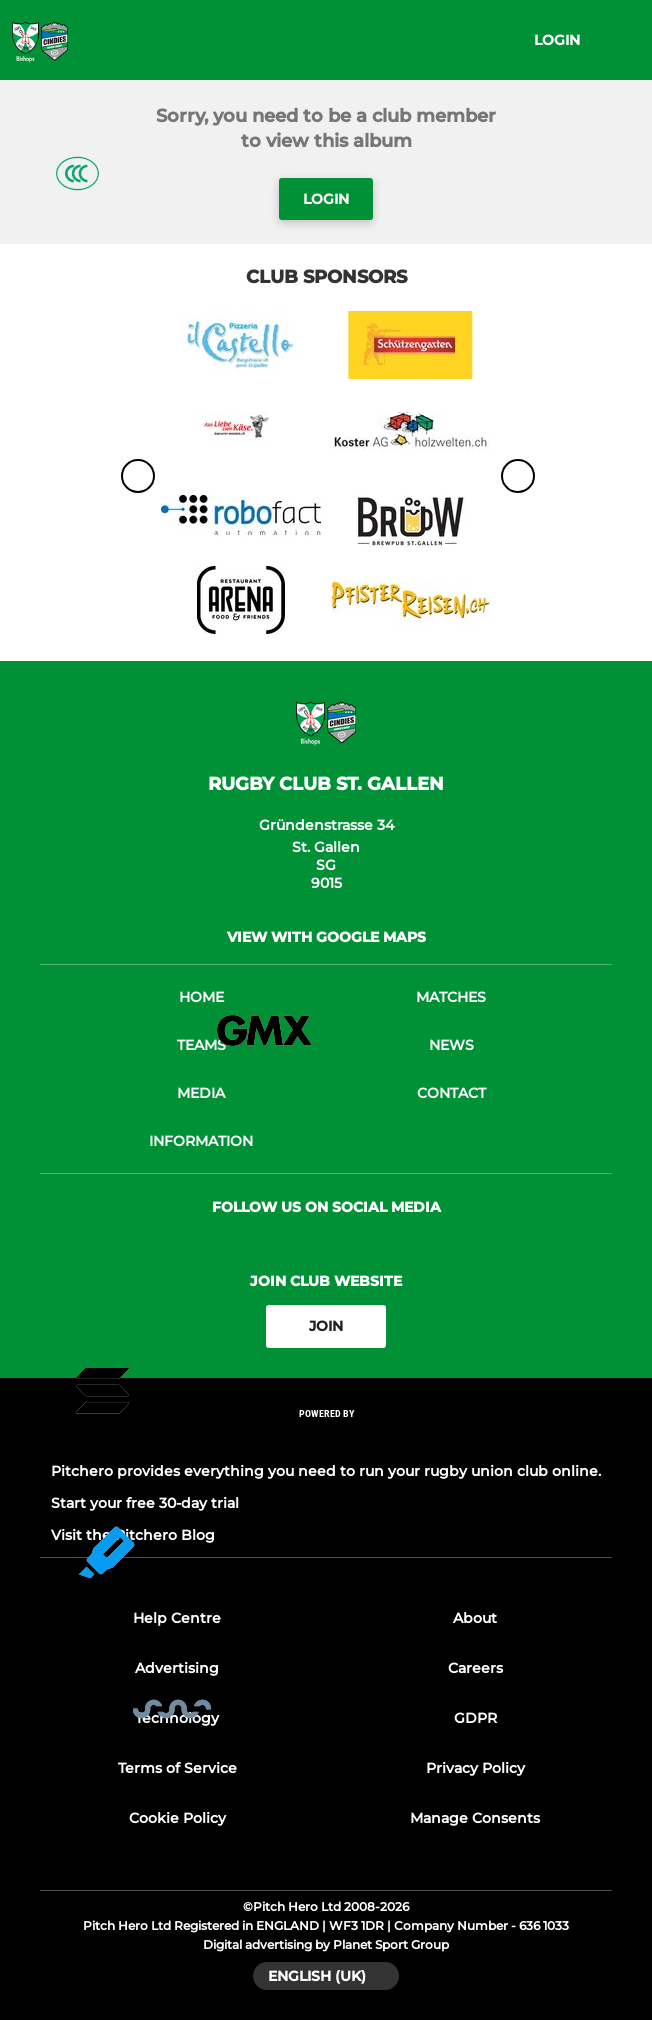 Image resolution: width=652 pixels, height=2020 pixels. What do you see at coordinates (102, 1390) in the screenshot?
I see `solana blockchain platform logo` at bounding box center [102, 1390].